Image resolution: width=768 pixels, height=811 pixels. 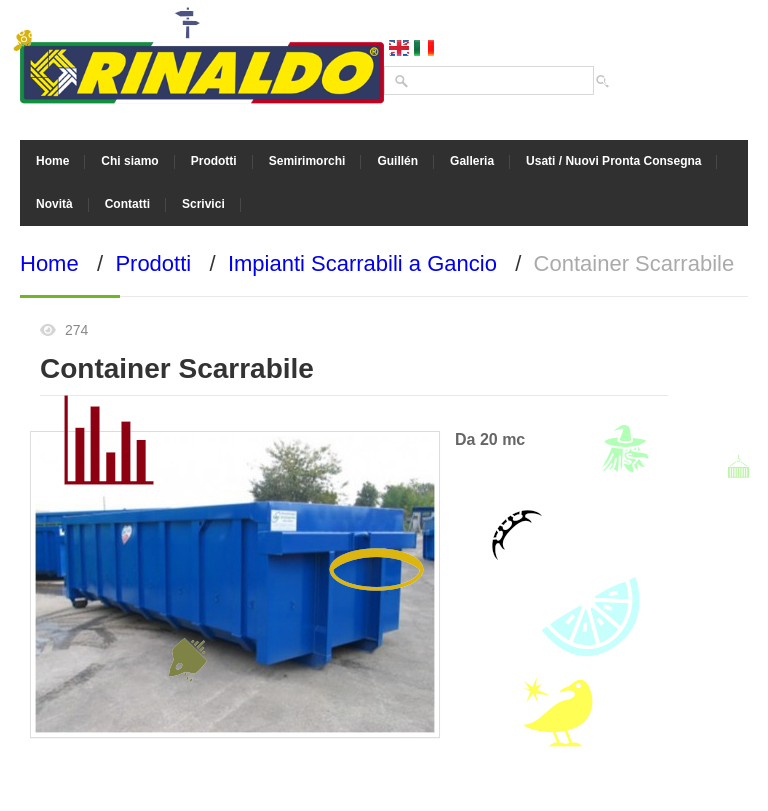 I want to click on view inventory or storage contents, so click(x=738, y=466).